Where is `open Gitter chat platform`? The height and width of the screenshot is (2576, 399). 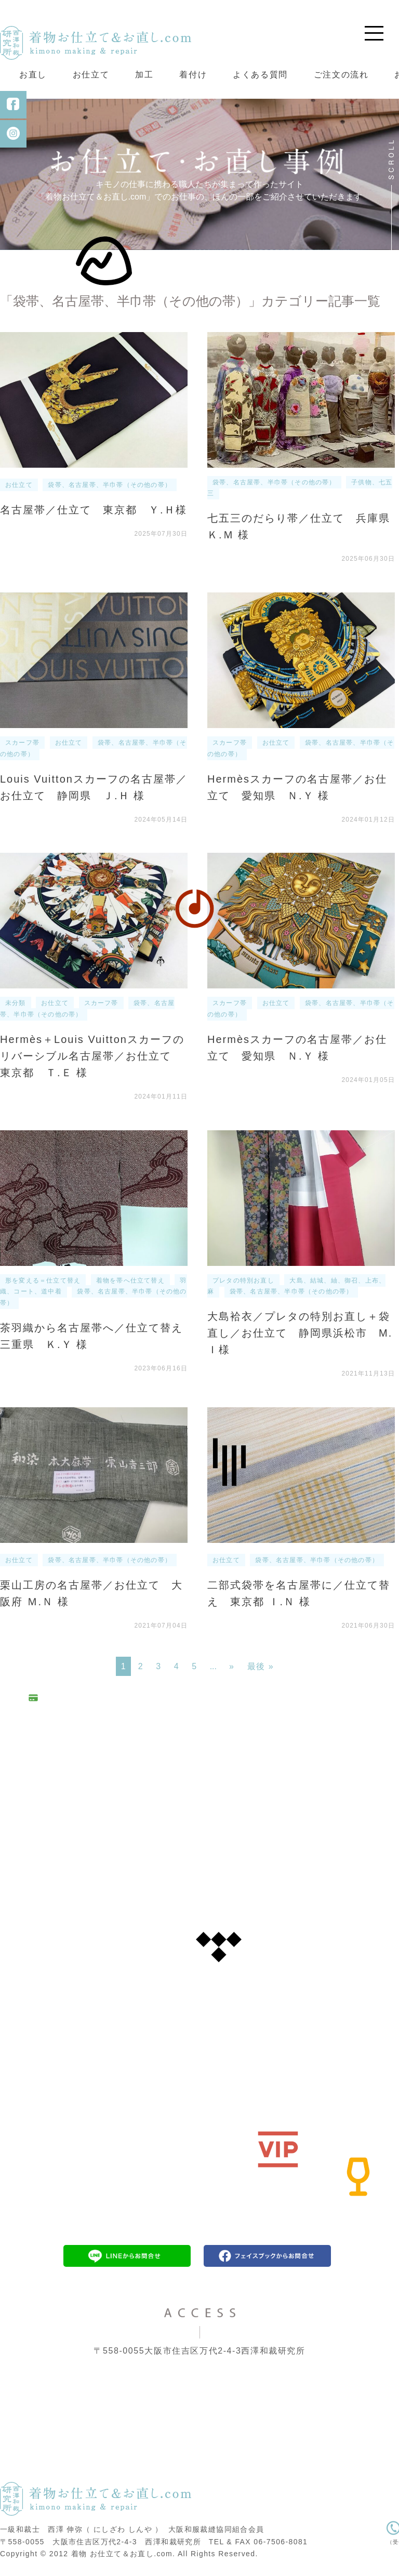
open Gitter chat platform is located at coordinates (229, 1462).